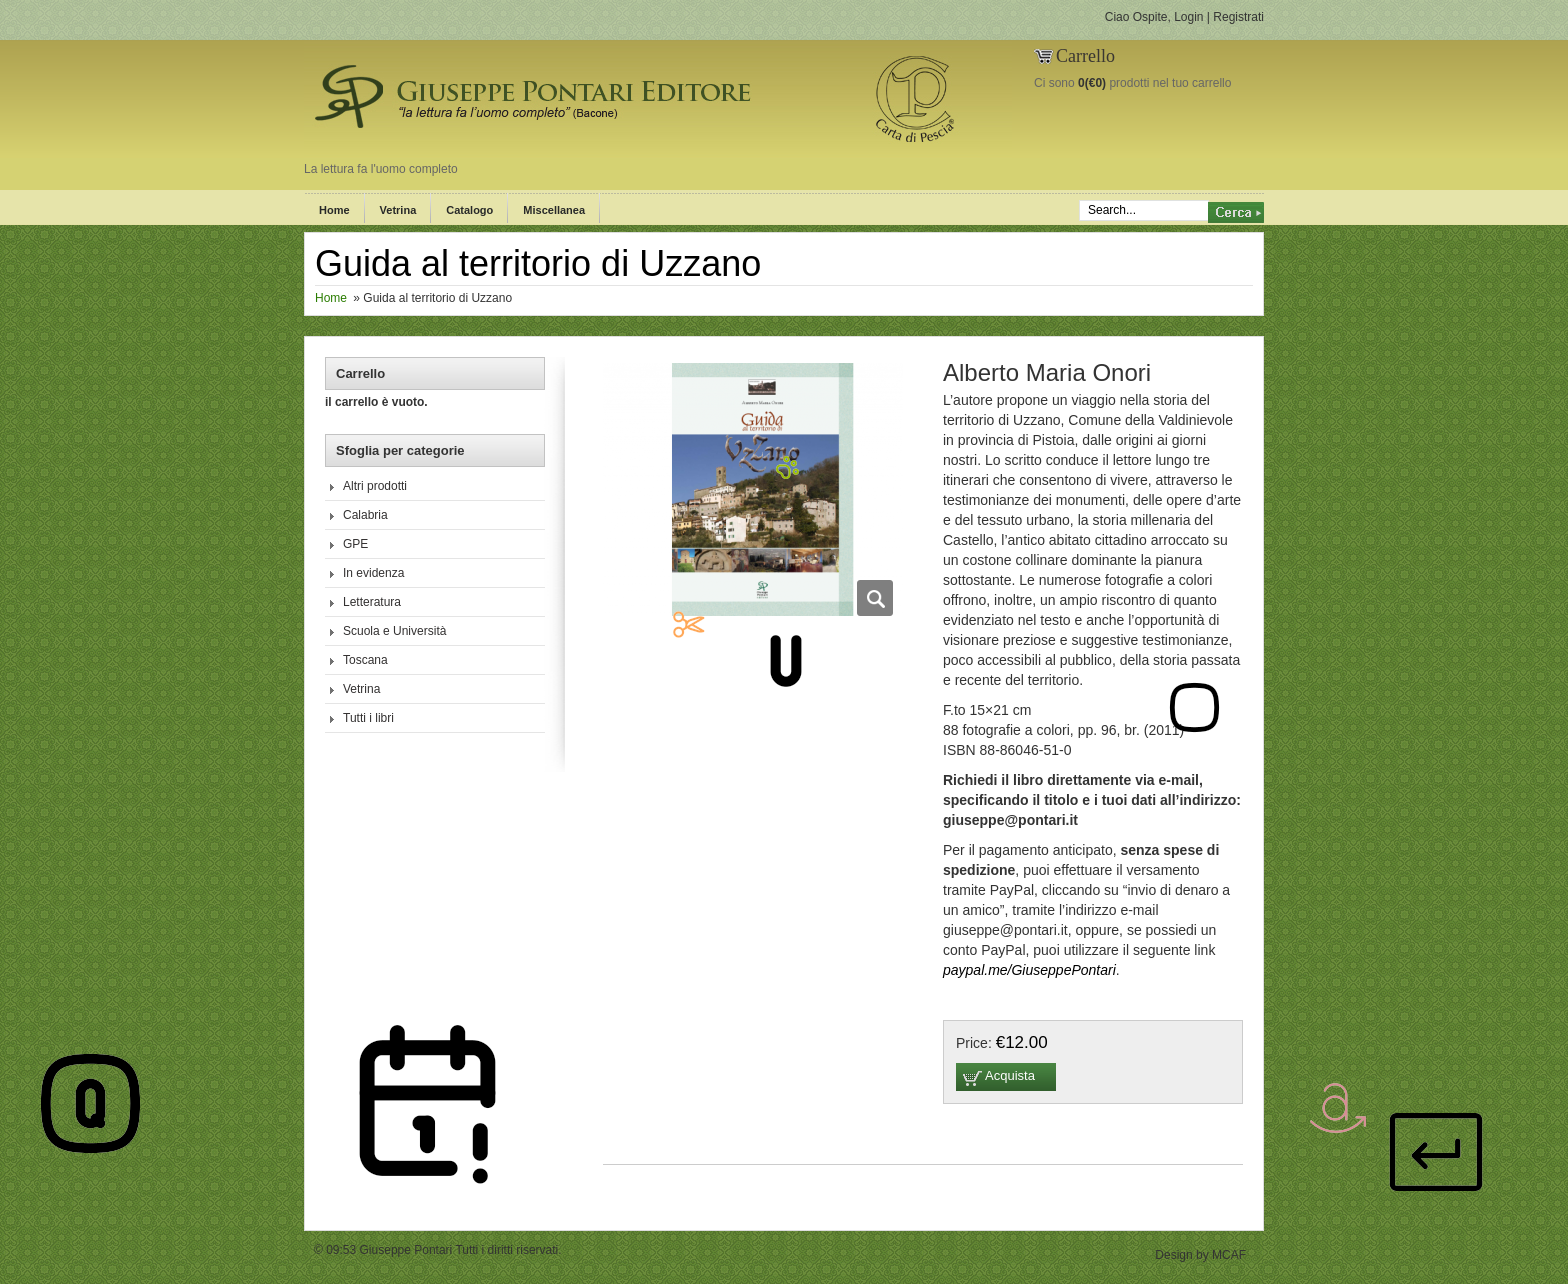 This screenshot has height=1284, width=1568. Describe the element at coordinates (786, 661) in the screenshot. I see `indicates an item starting with the letter u` at that location.